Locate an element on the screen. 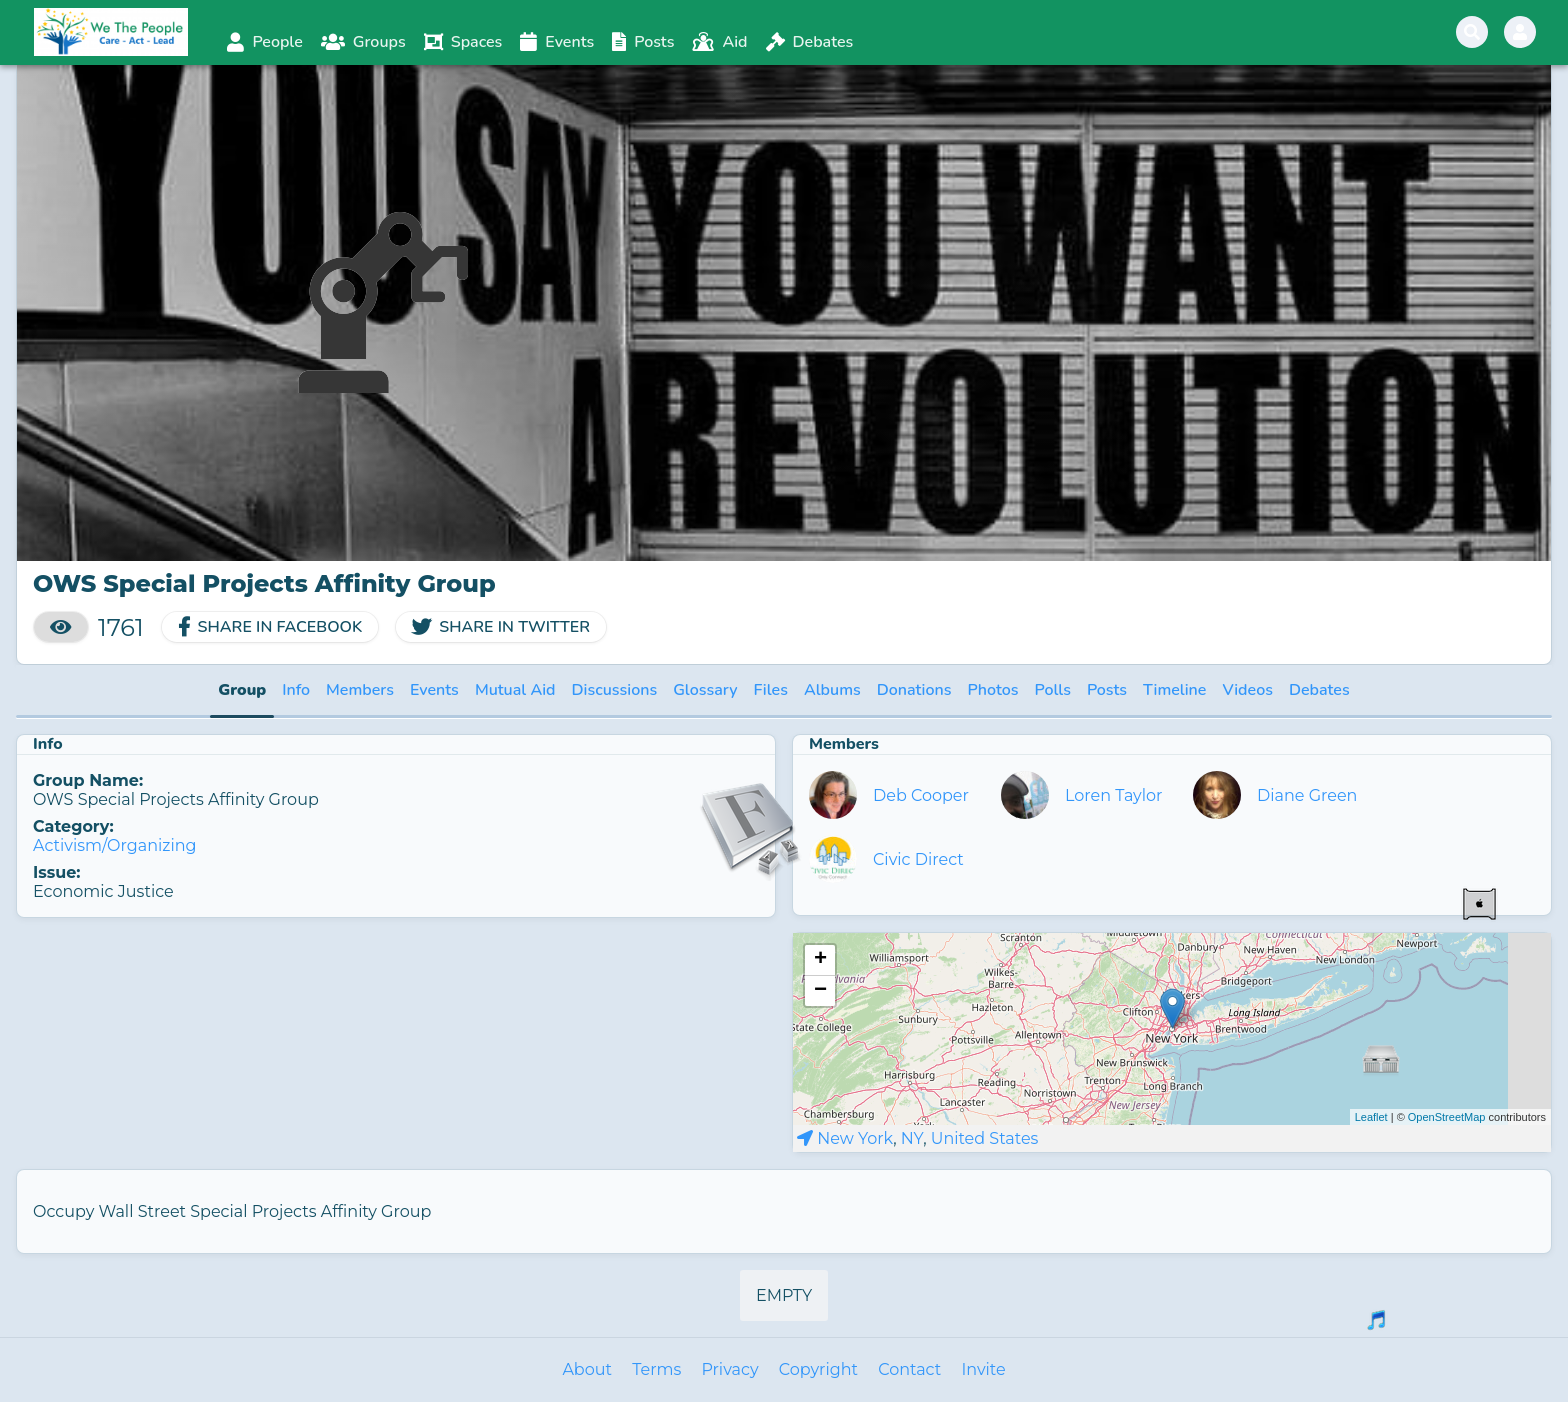 This screenshot has height=1402, width=1568. font notification or typography-related system alert is located at coordinates (750, 827).